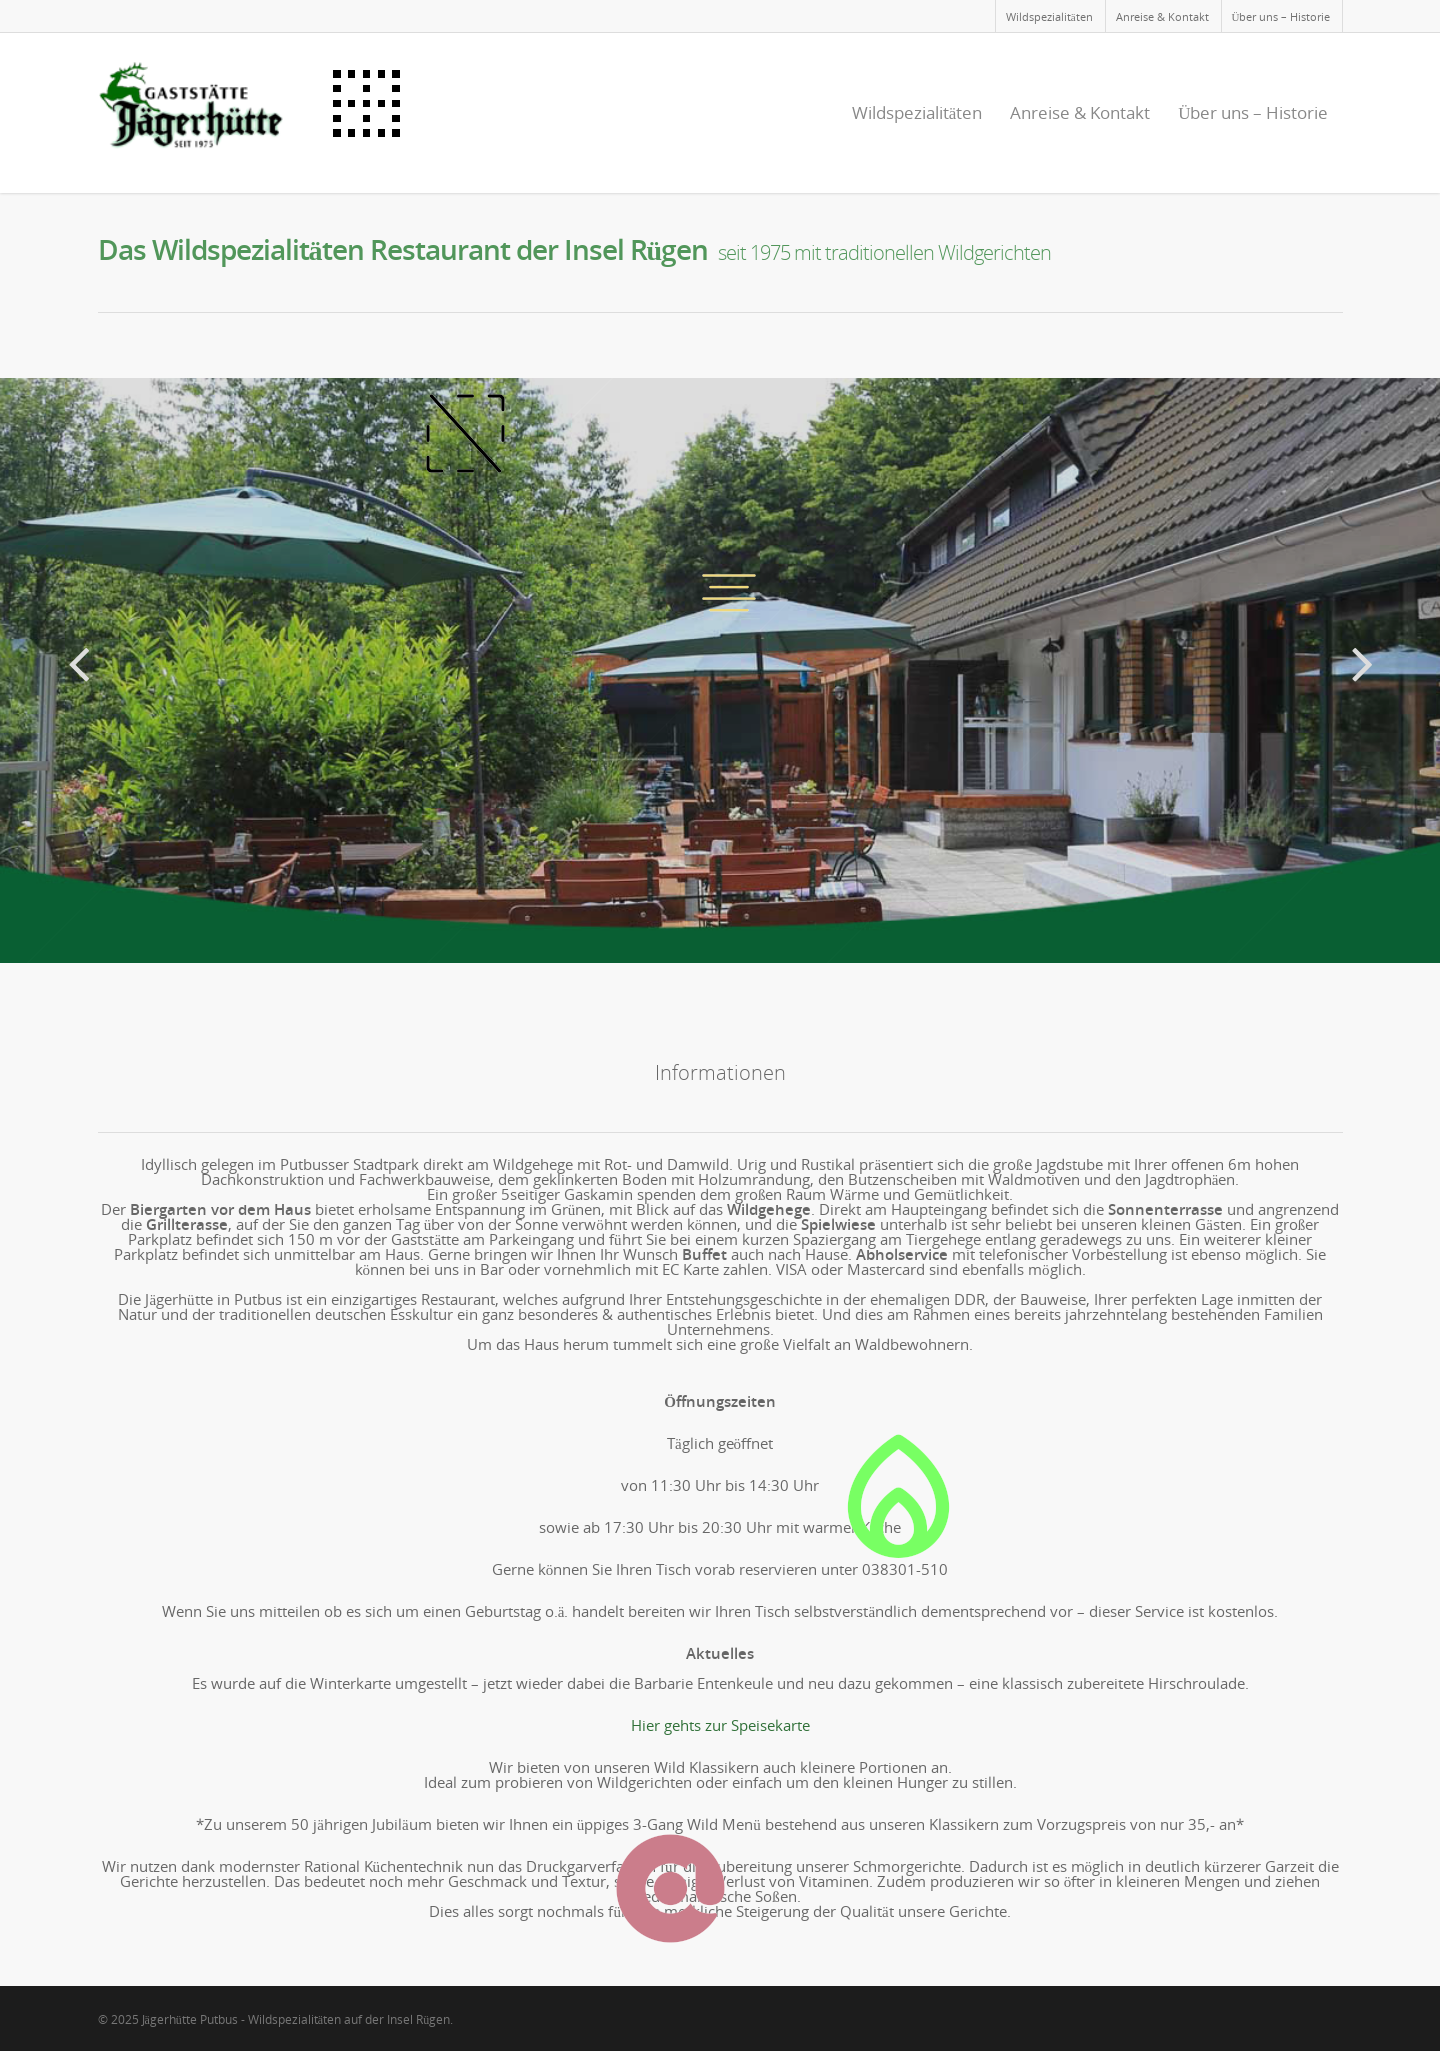  Describe the element at coordinates (729, 594) in the screenshot. I see `center align text` at that location.